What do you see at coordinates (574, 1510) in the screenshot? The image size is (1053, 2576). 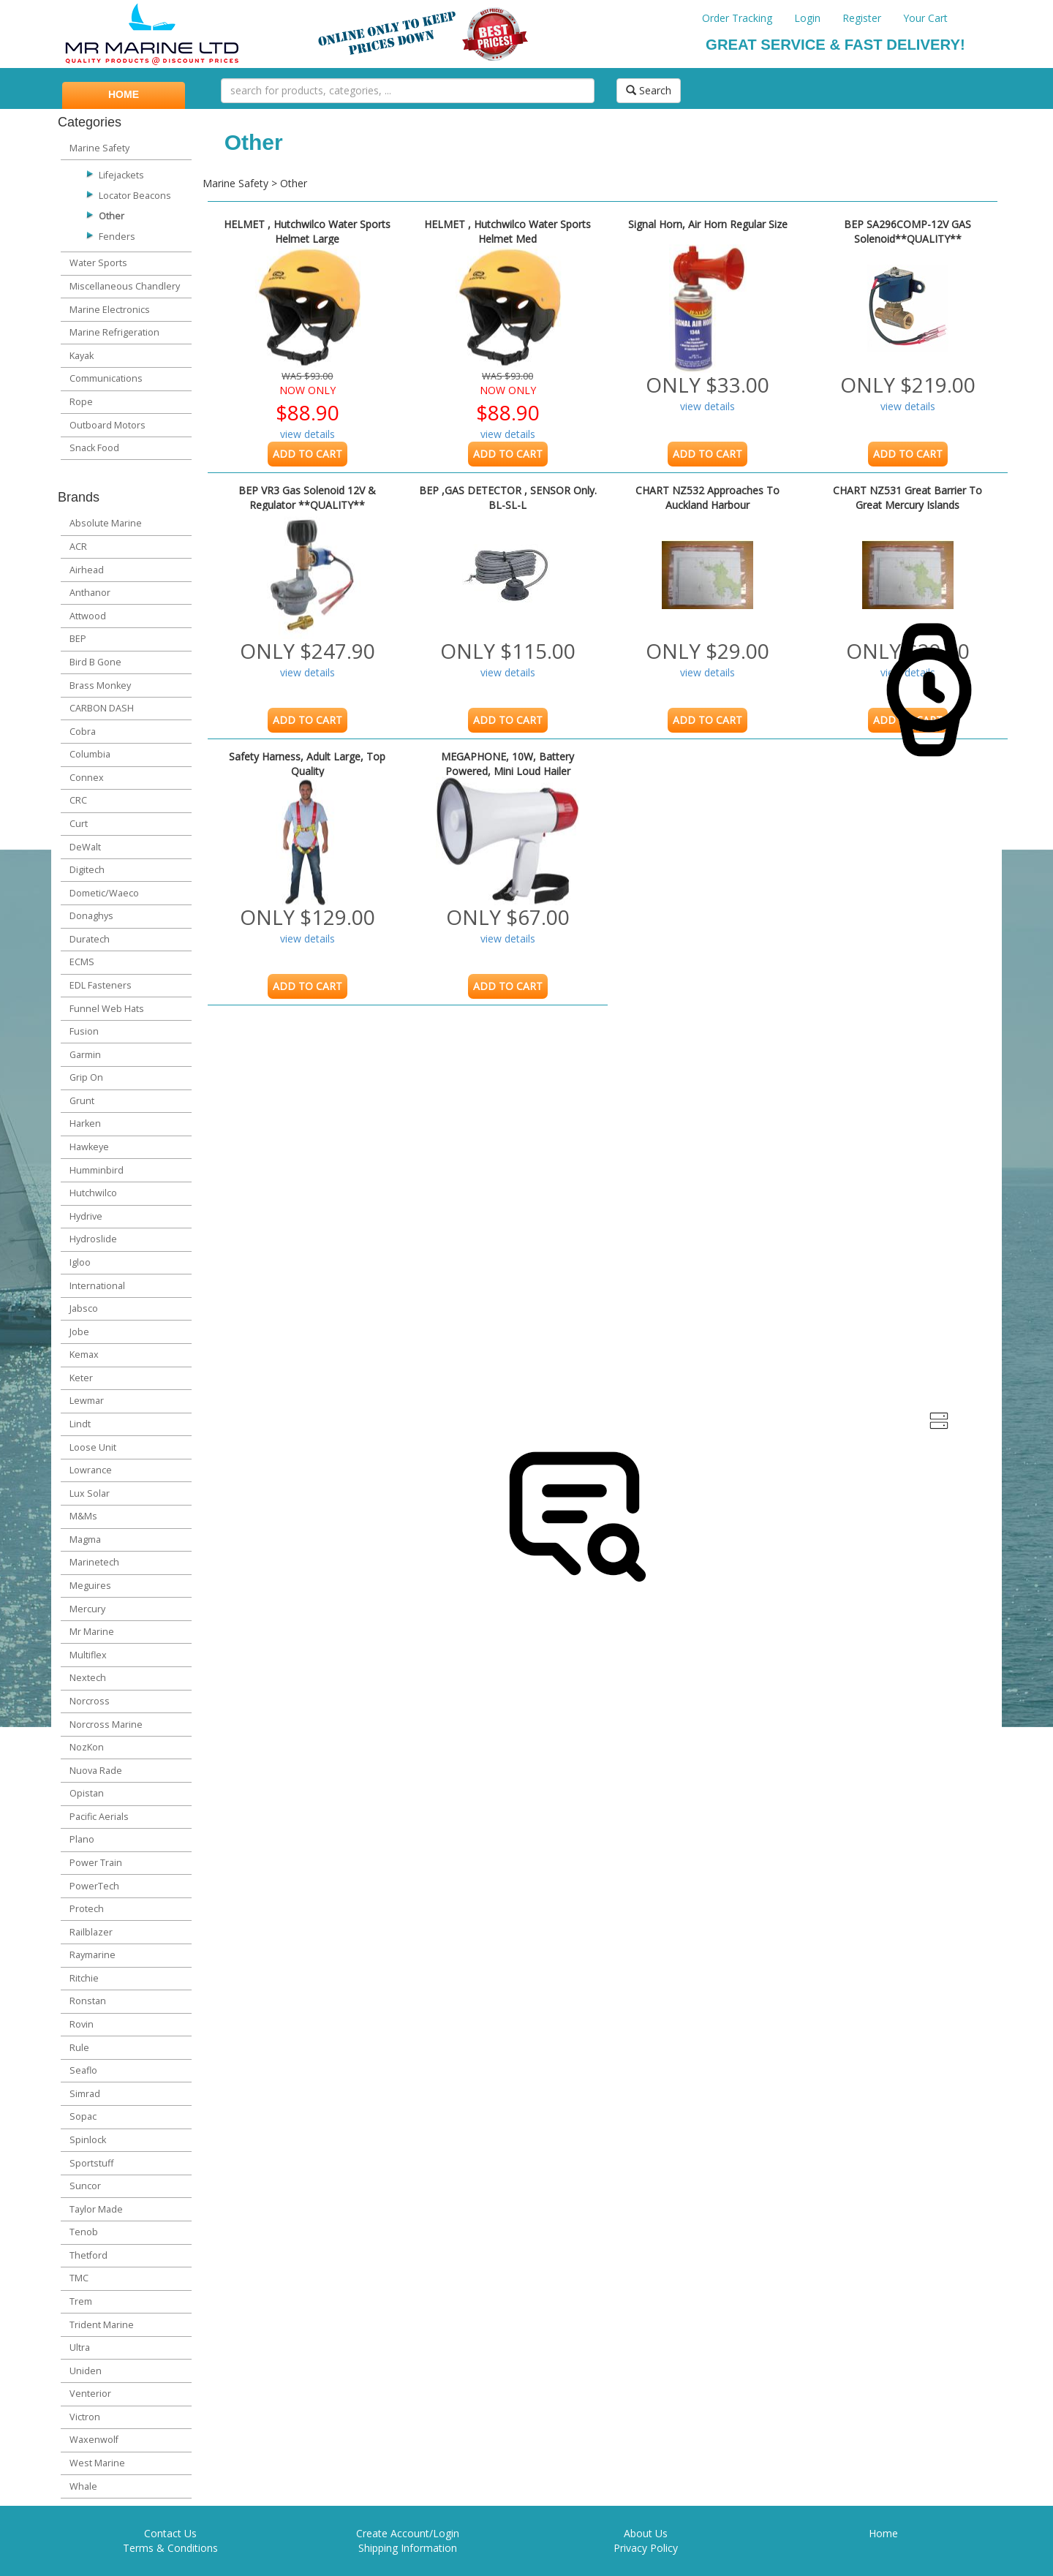 I see `search through your messages` at bounding box center [574, 1510].